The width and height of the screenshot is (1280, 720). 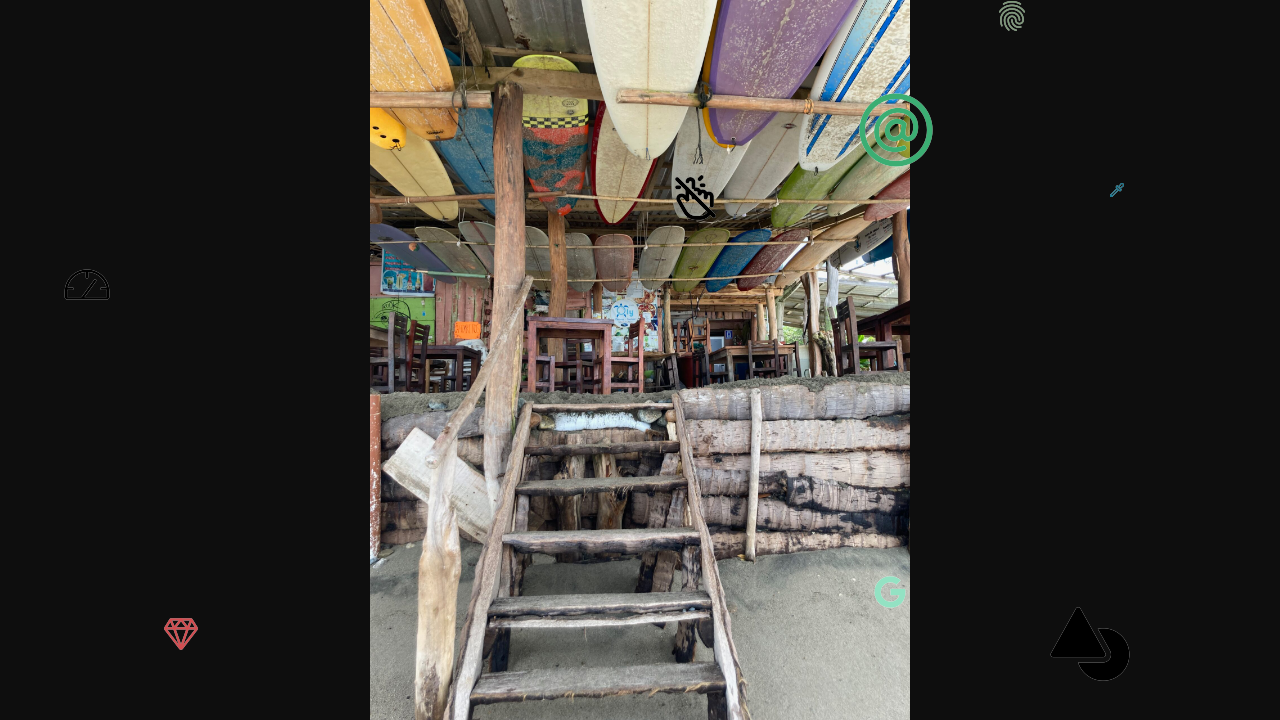 I want to click on indicates premium or pro membership status, so click(x=181, y=634).